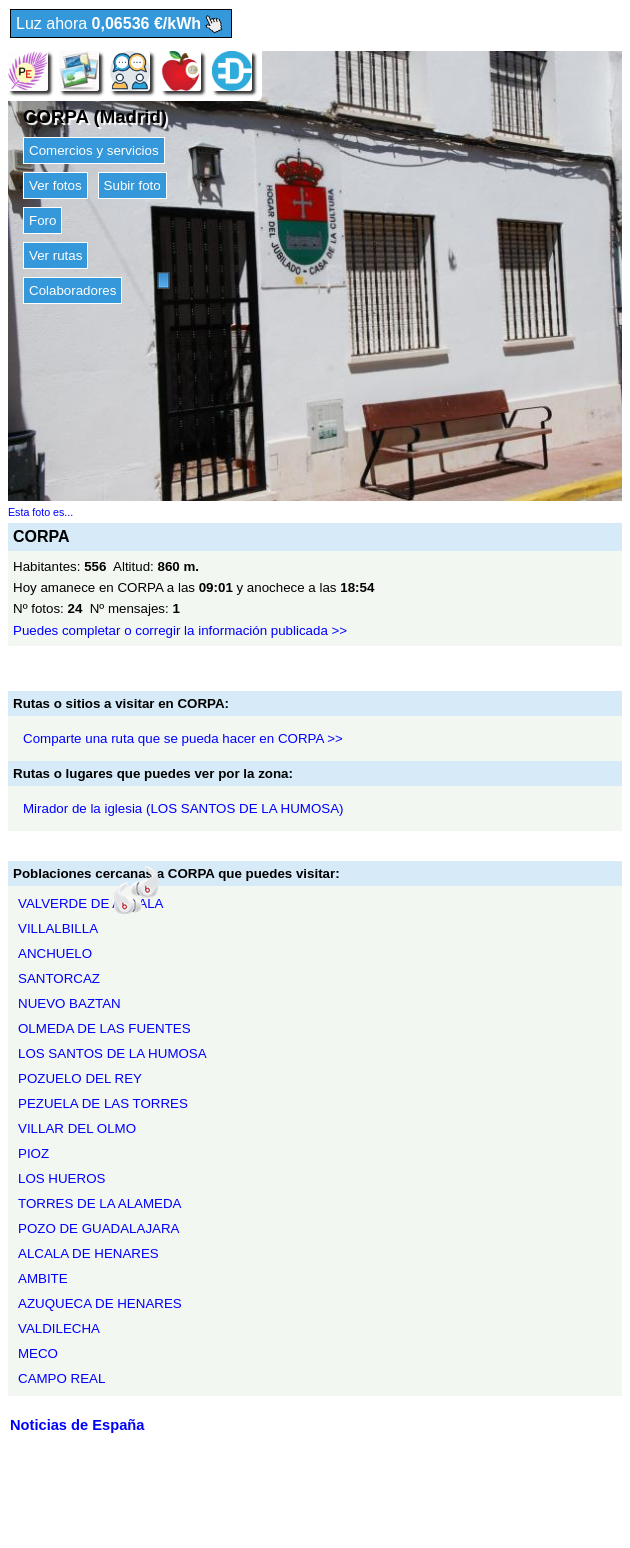  What do you see at coordinates (136, 891) in the screenshot?
I see `beats fit pro earbuds bluetooth device` at bounding box center [136, 891].